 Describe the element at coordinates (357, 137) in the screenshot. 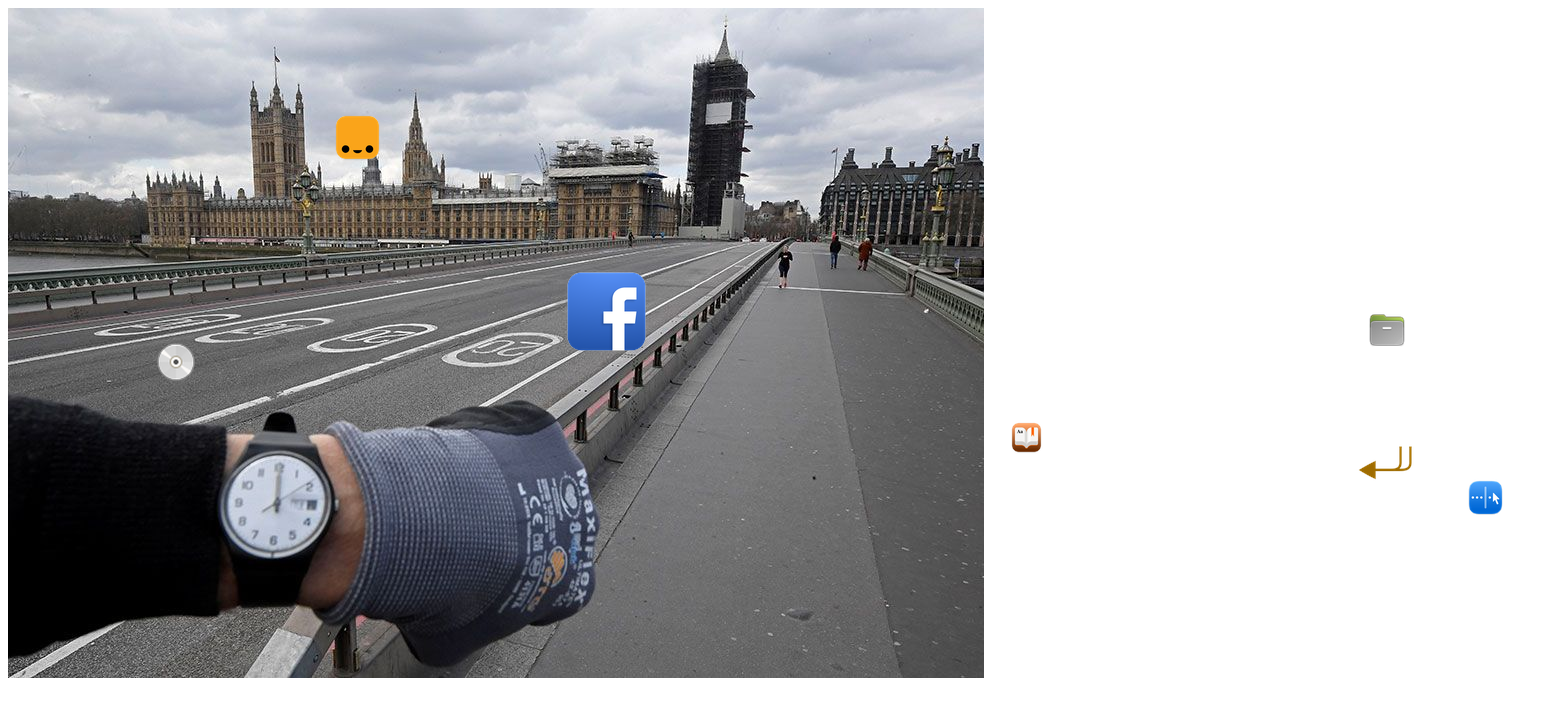

I see `launch Enter the Gungeon game` at that location.